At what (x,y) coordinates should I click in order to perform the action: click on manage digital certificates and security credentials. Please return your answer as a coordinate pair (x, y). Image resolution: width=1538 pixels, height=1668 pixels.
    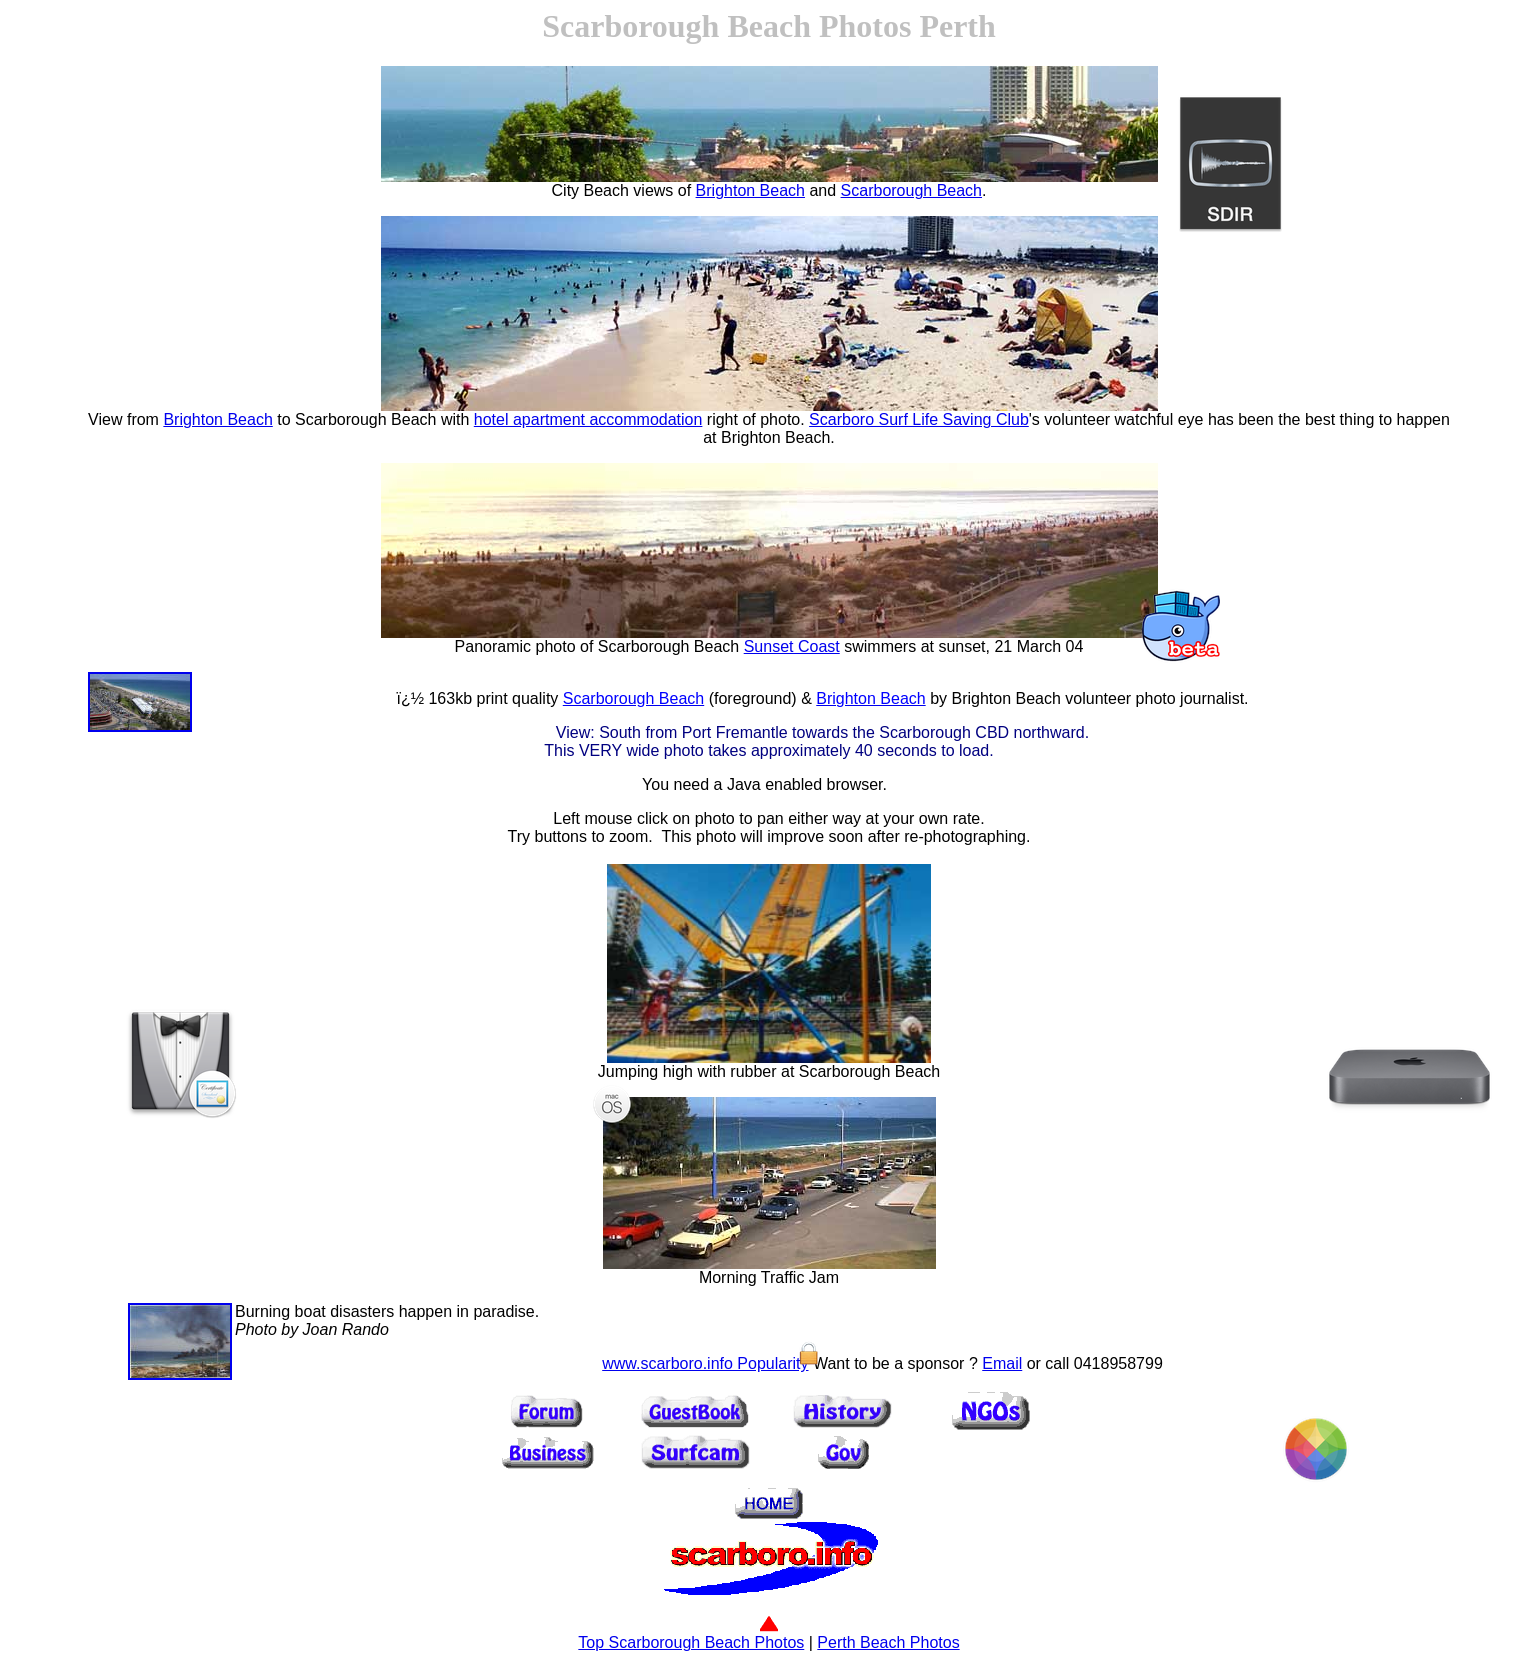
    Looking at the image, I should click on (180, 1063).